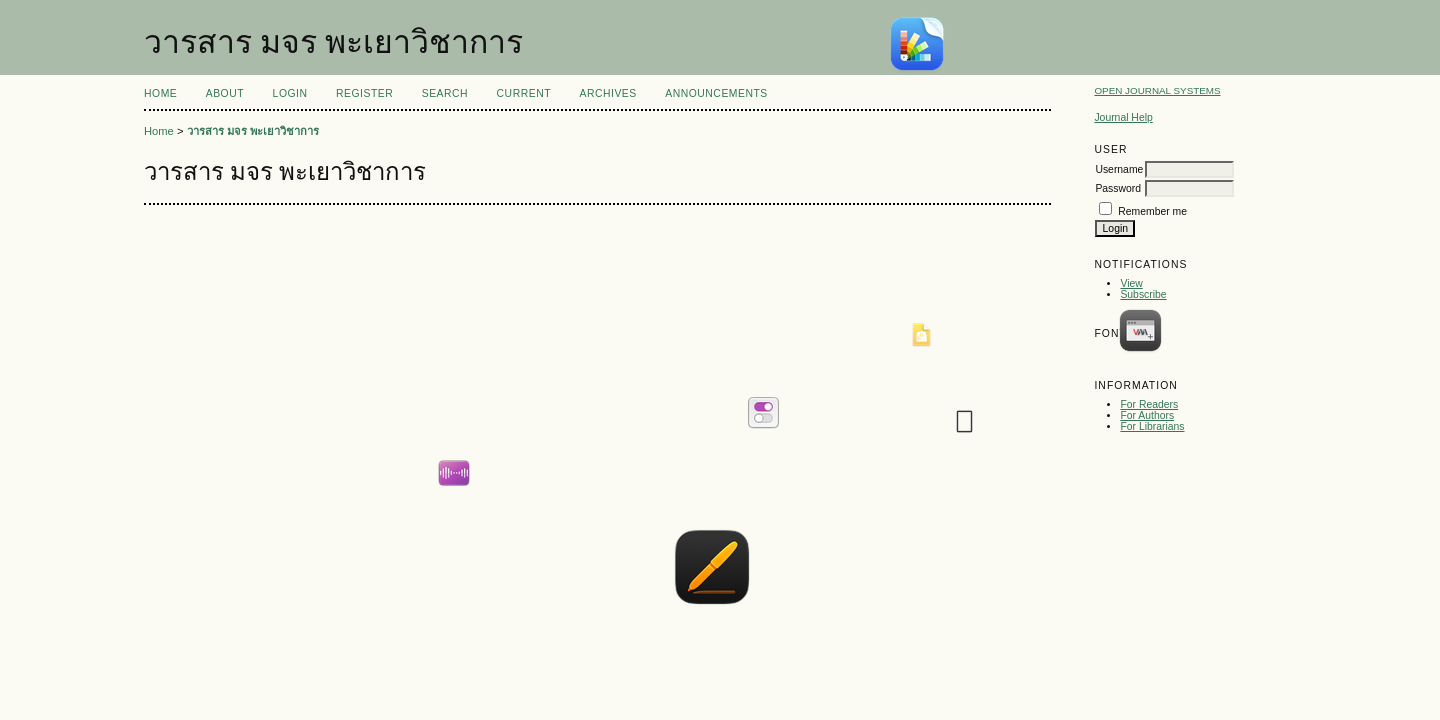 The height and width of the screenshot is (720, 1440). What do you see at coordinates (763, 412) in the screenshot?
I see `open system tweaks or settings customization` at bounding box center [763, 412].